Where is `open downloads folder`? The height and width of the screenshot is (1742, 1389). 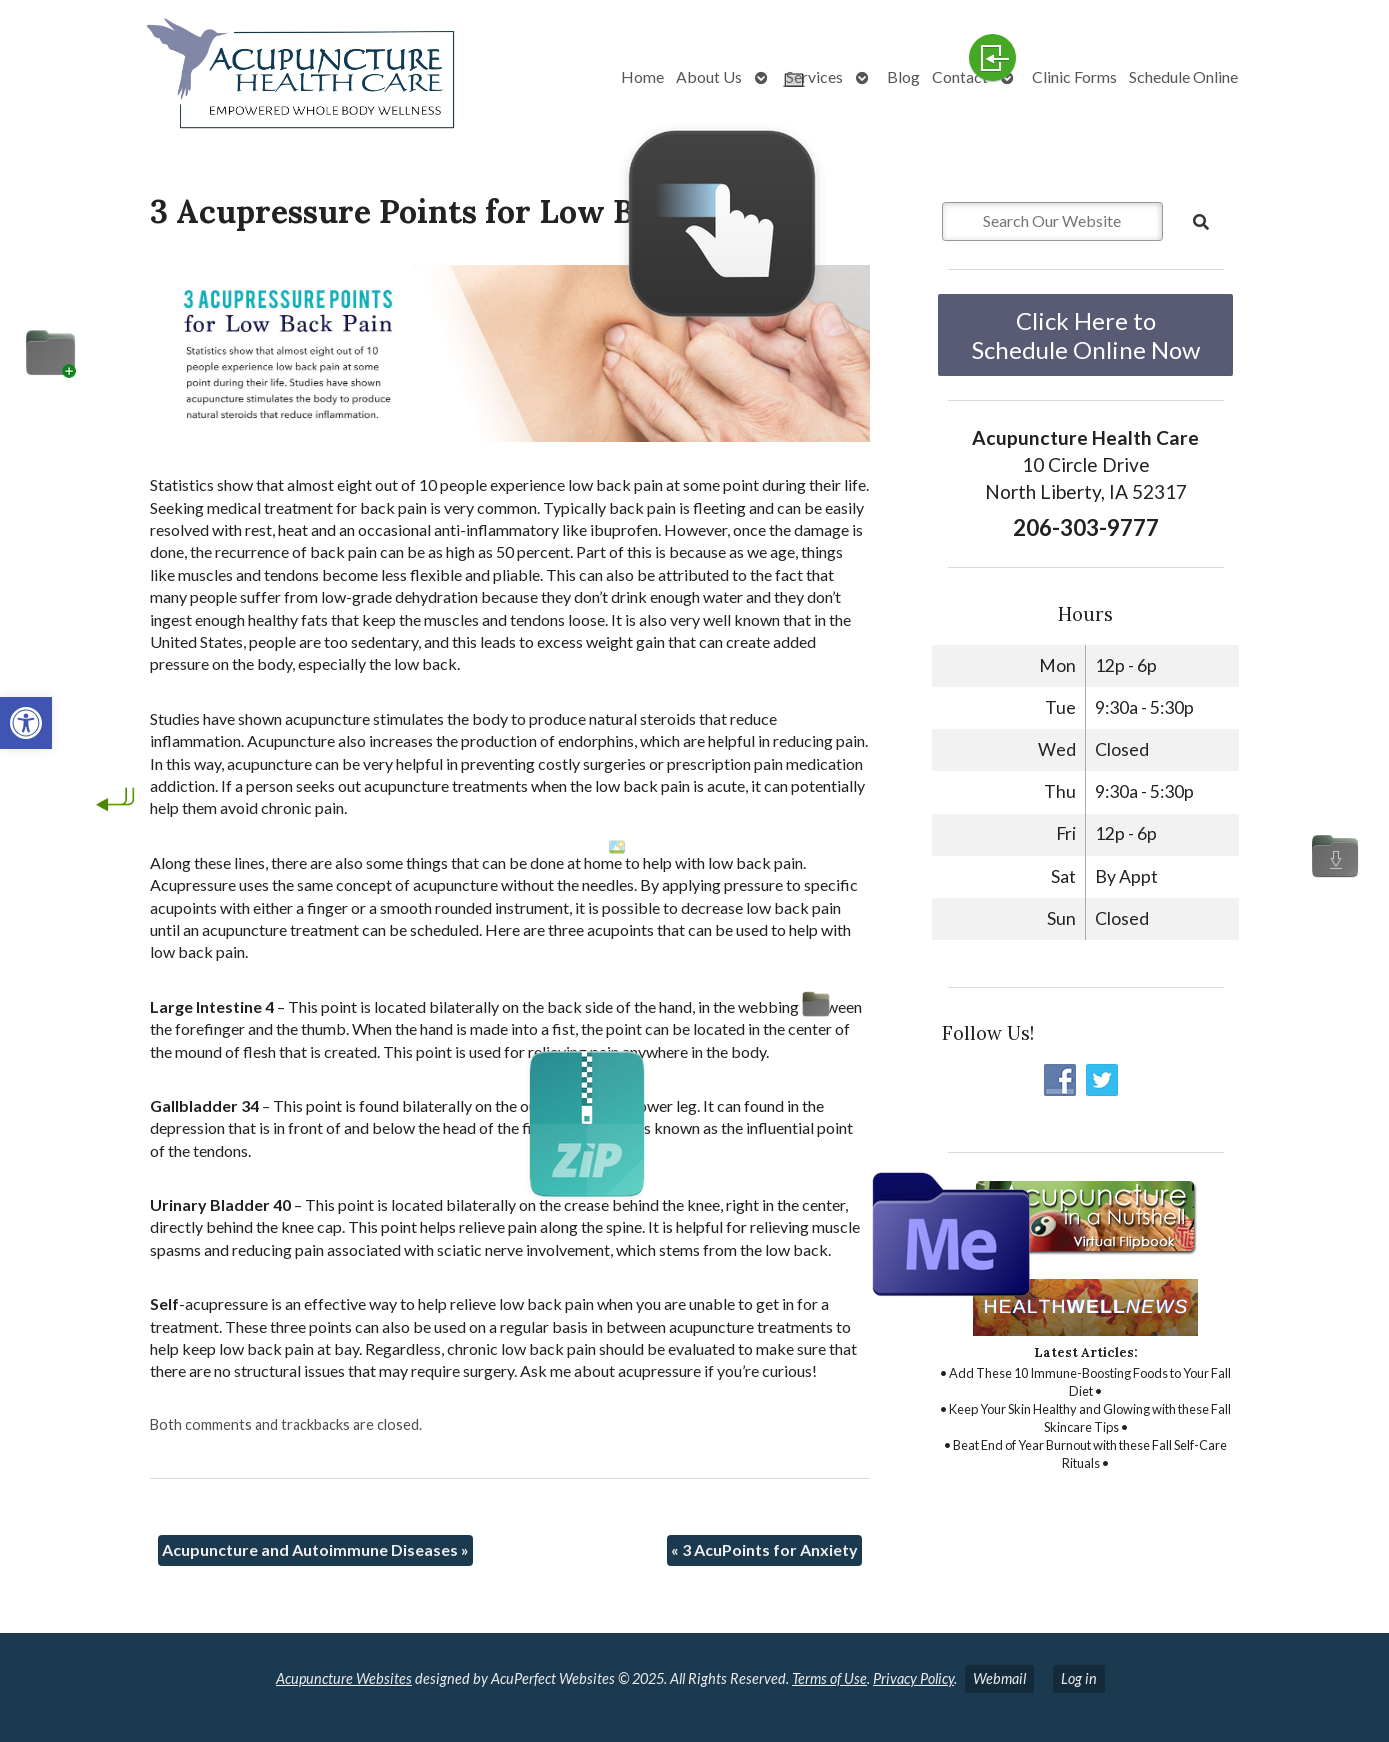 open downloads folder is located at coordinates (1335, 856).